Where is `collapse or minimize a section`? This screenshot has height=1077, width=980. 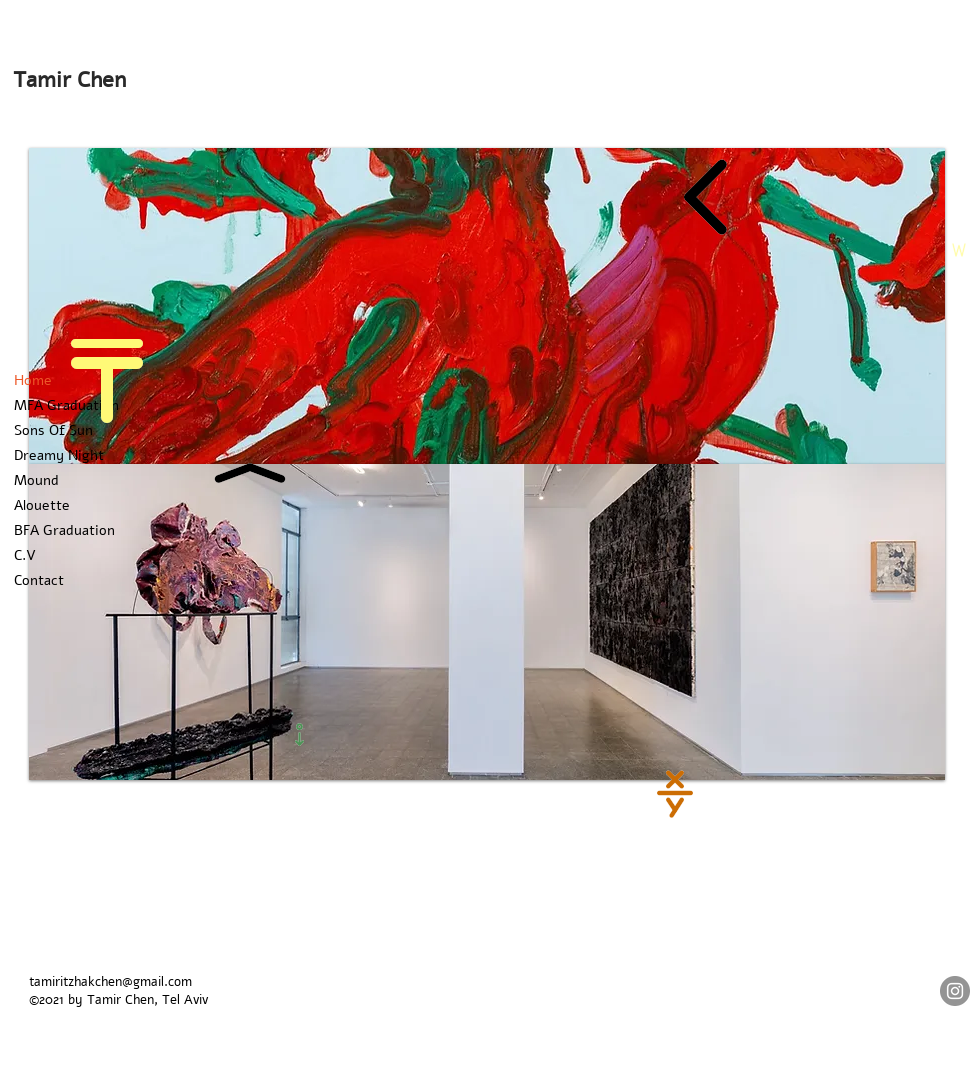
collapse or minimize a section is located at coordinates (250, 475).